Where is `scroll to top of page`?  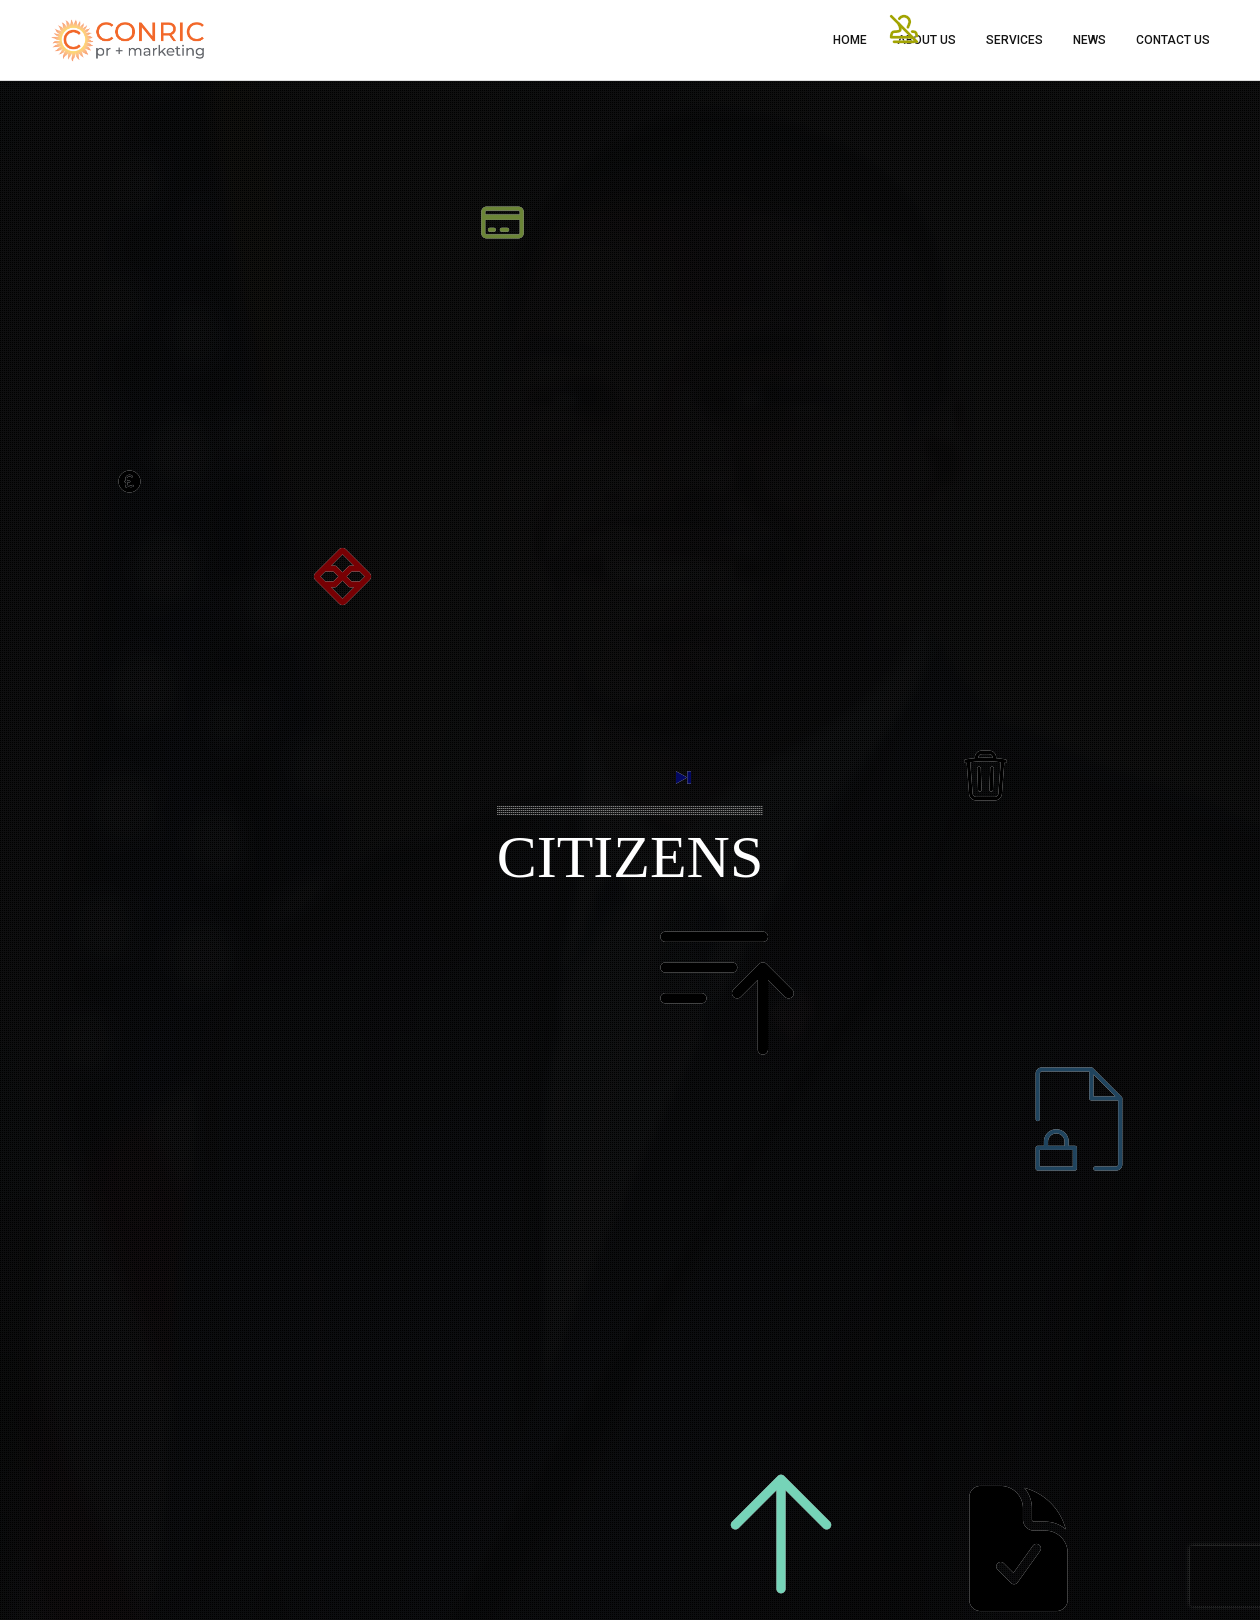
scroll to top of page is located at coordinates (781, 1534).